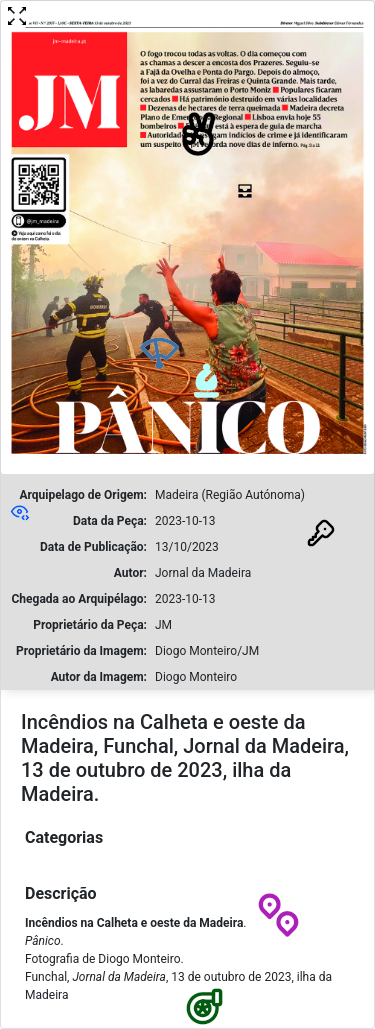  What do you see at coordinates (204, 1006) in the screenshot?
I see `access turbocharger or engine performance settings` at bounding box center [204, 1006].